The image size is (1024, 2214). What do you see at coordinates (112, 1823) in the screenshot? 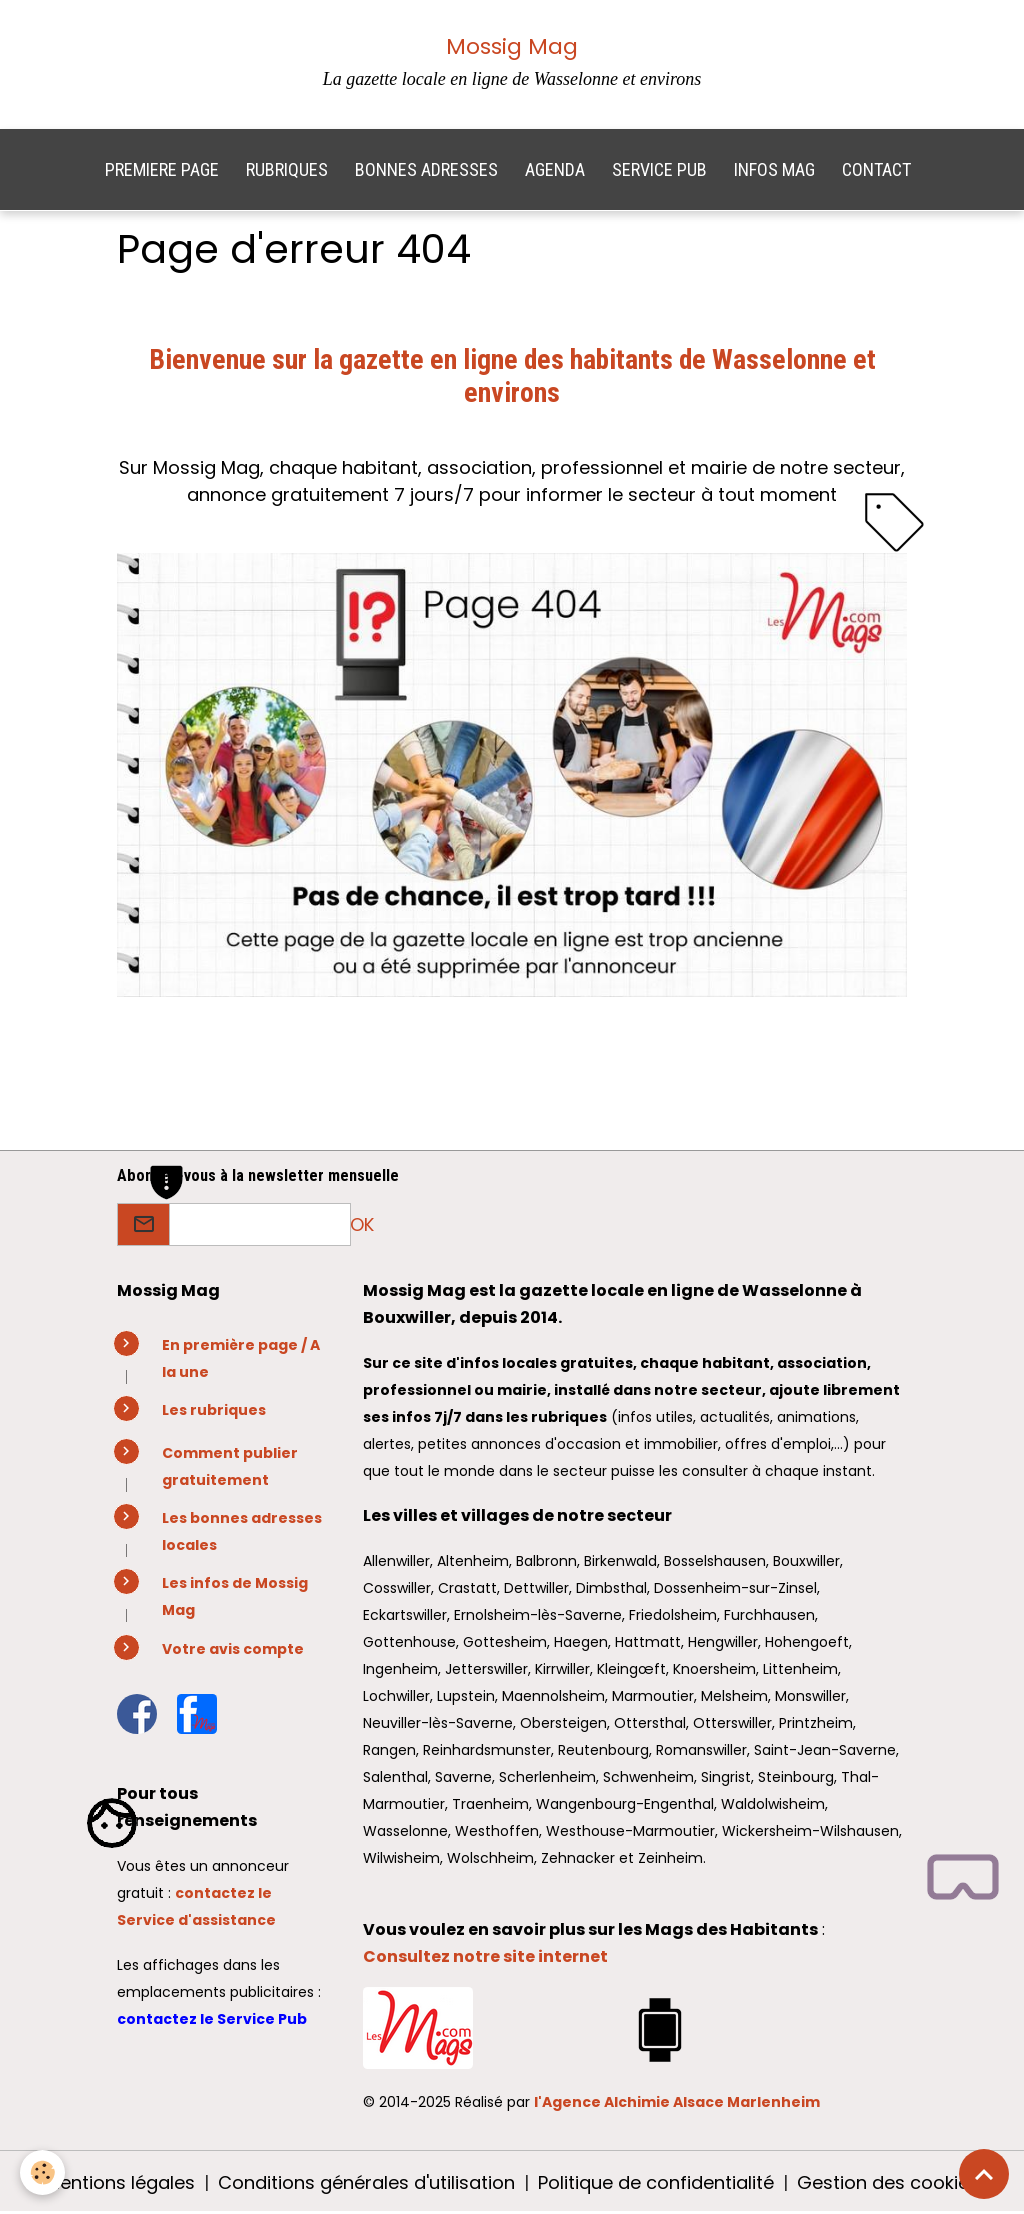
I see `enable face unlock for device security` at bounding box center [112, 1823].